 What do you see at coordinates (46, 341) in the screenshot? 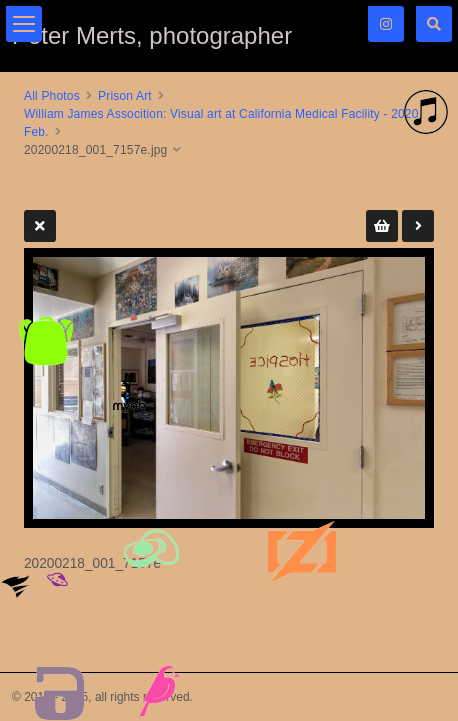
I see `visit showwcase developer portfolio platform` at bounding box center [46, 341].